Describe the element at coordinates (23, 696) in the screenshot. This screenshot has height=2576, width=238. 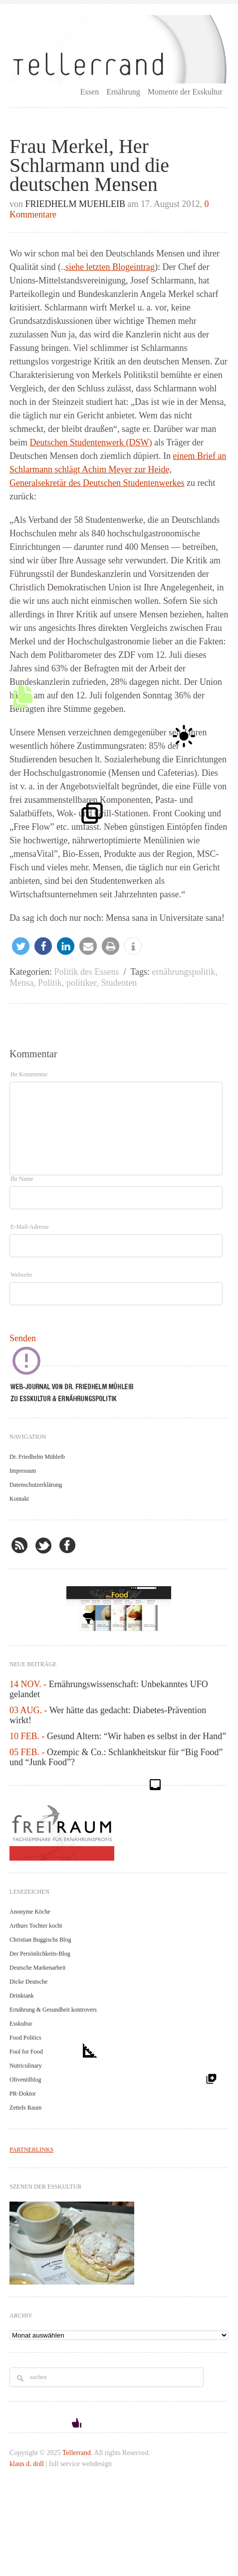
I see `duplicate or copy a document` at that location.